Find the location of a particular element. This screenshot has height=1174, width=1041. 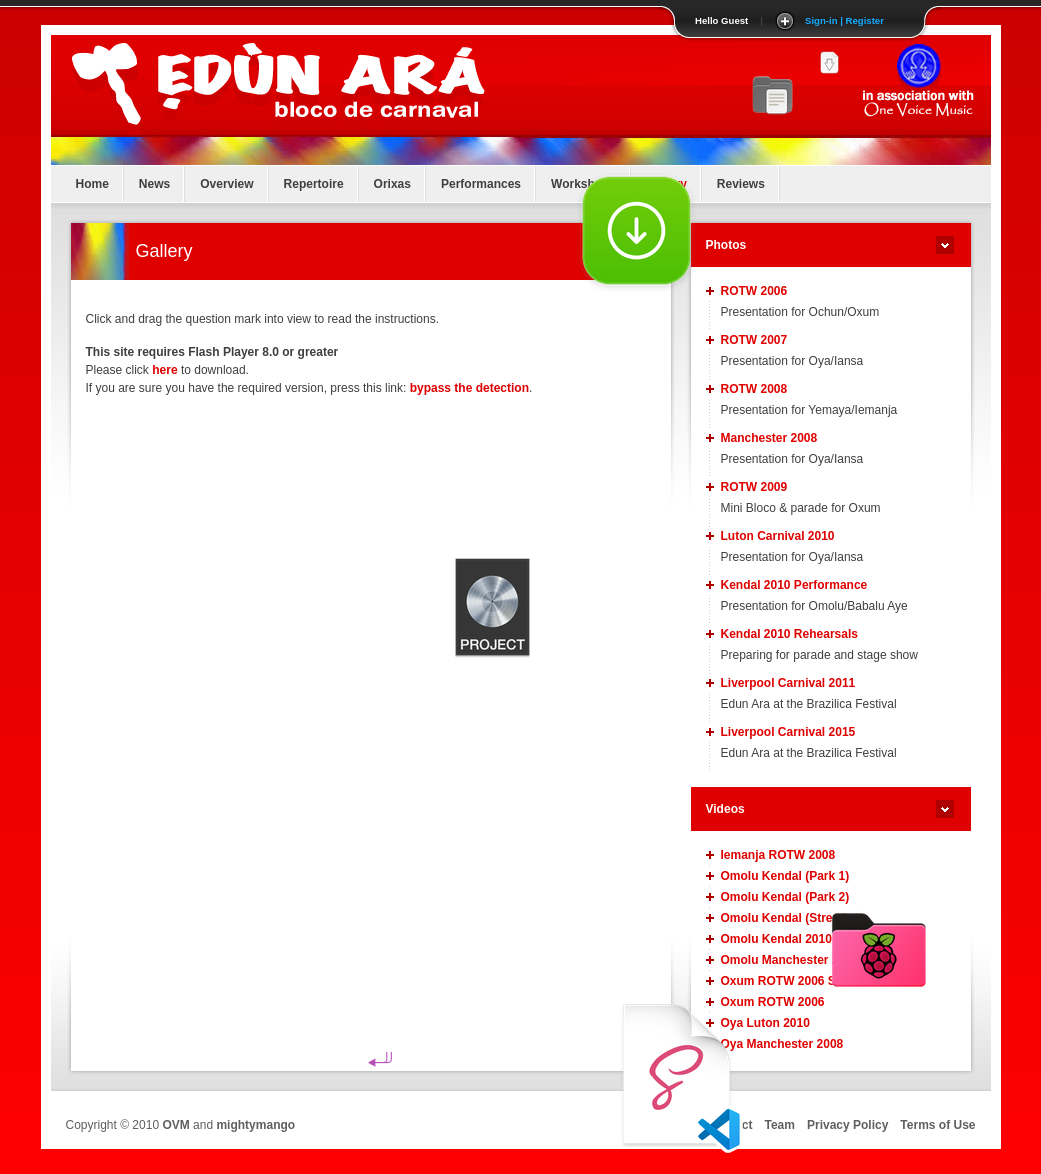

open a file or document is located at coordinates (772, 94).